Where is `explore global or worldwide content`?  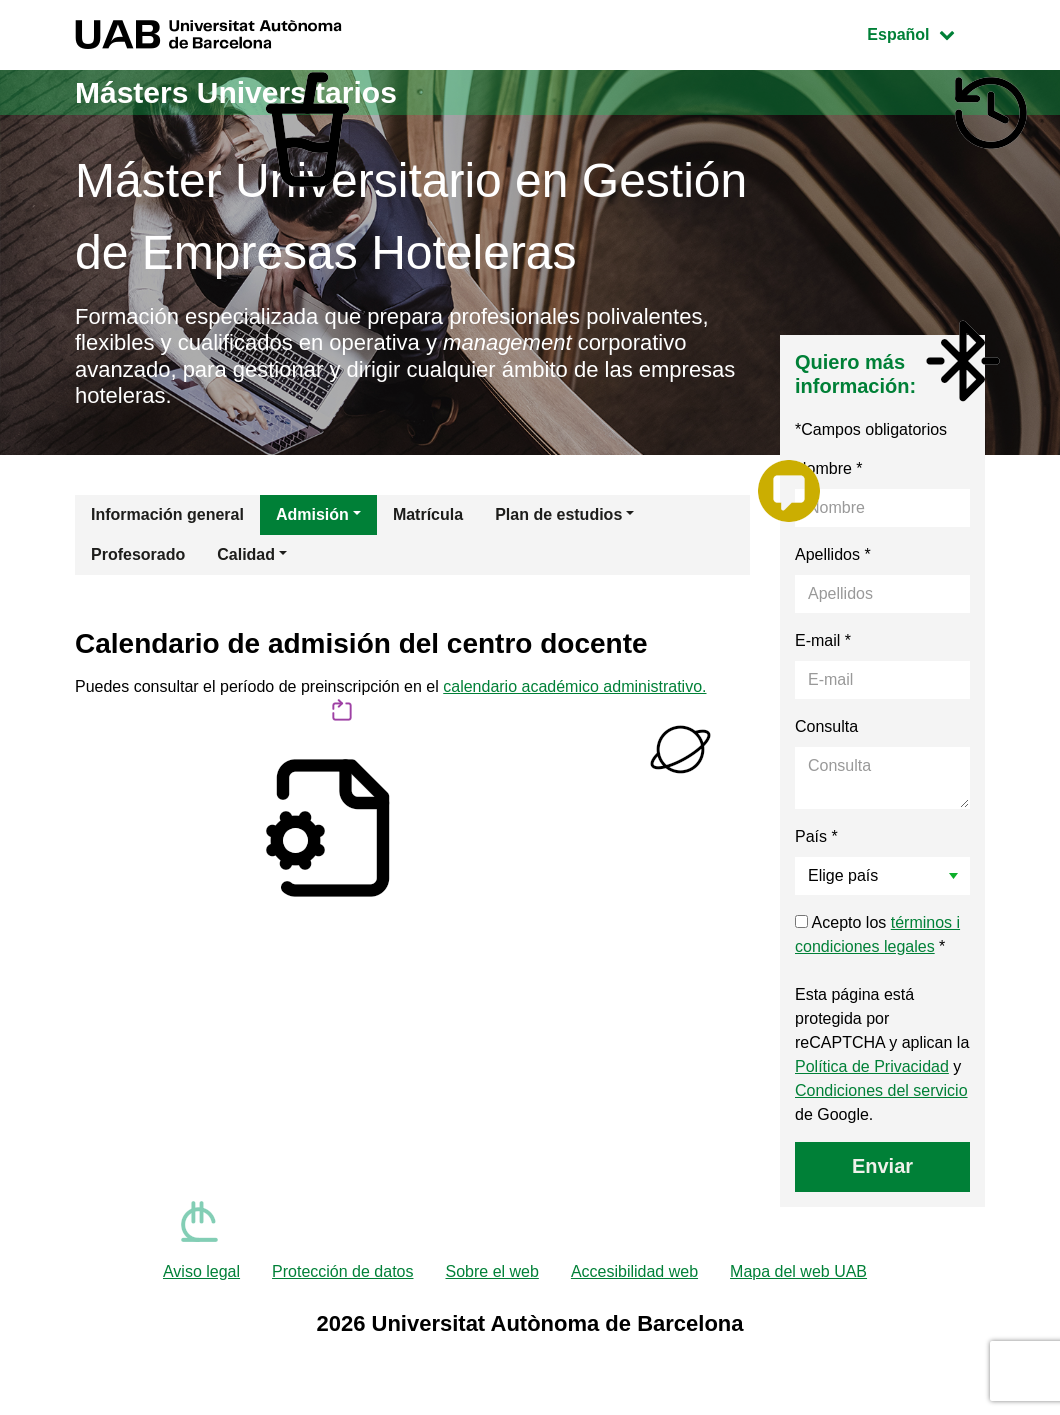
explore global or worldwide content is located at coordinates (680, 749).